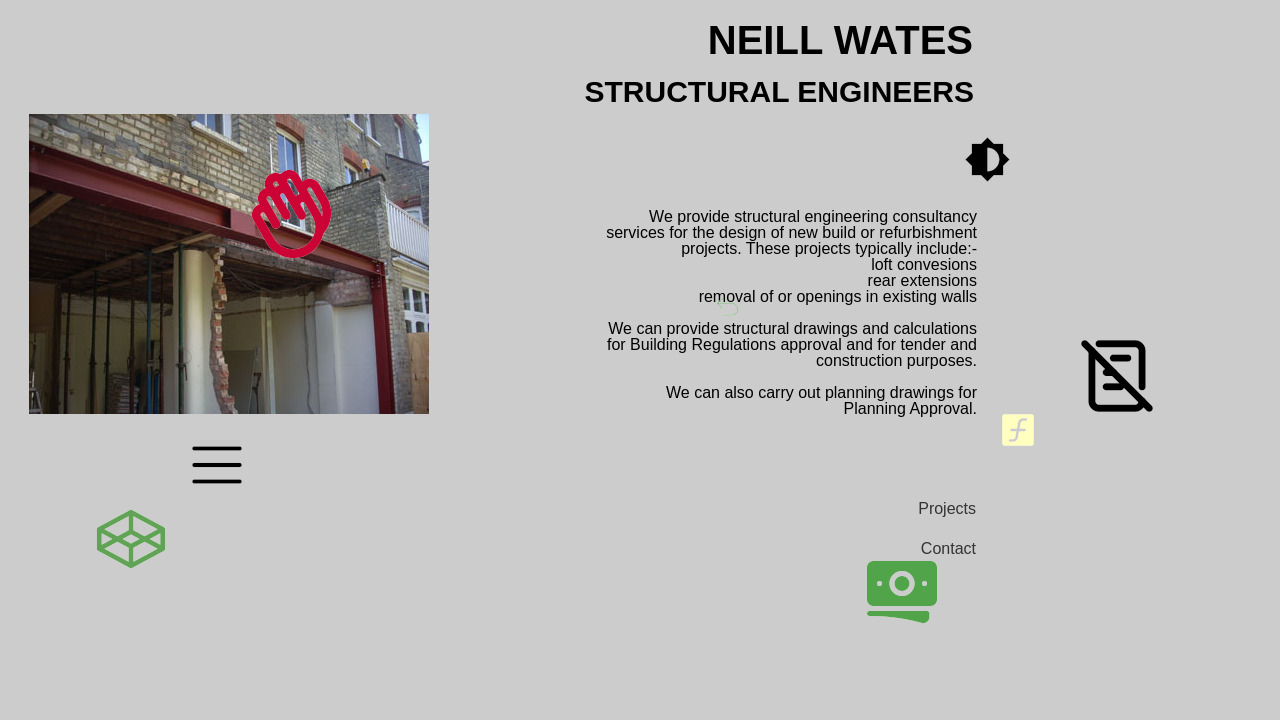 This screenshot has width=1280, height=720. Describe the element at coordinates (131, 539) in the screenshot. I see `open CodePen profile or projects` at that location.